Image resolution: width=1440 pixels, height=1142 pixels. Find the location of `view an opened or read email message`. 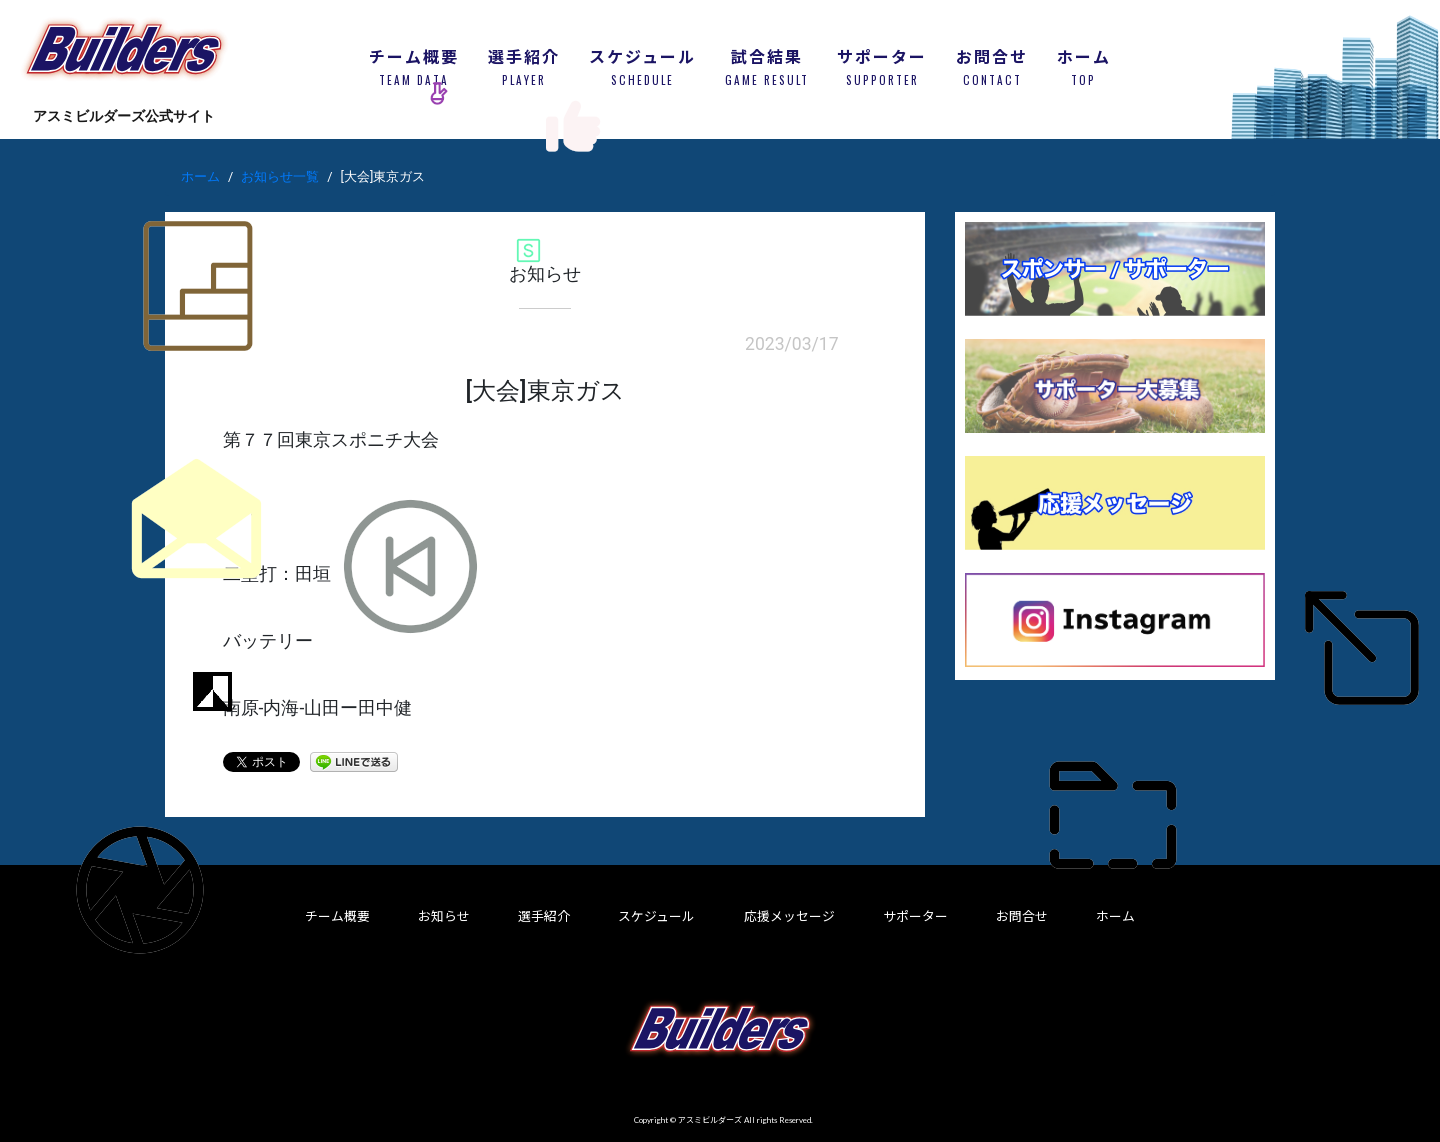

view an opened or read email message is located at coordinates (196, 523).